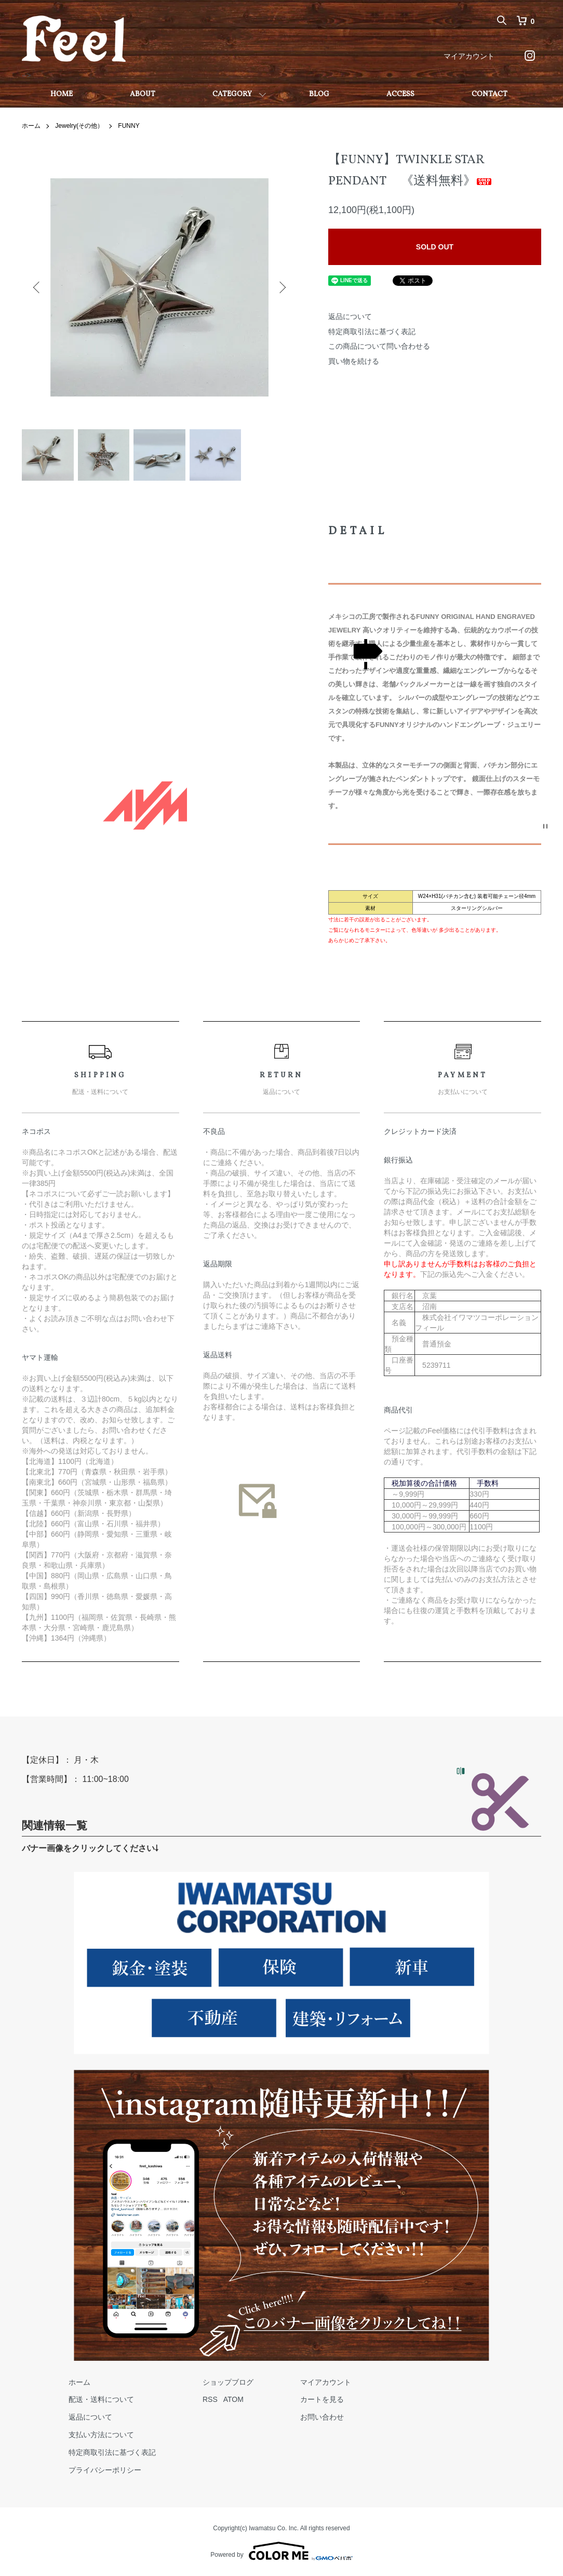  Describe the element at coordinates (545, 826) in the screenshot. I see `pause media playback` at that location.